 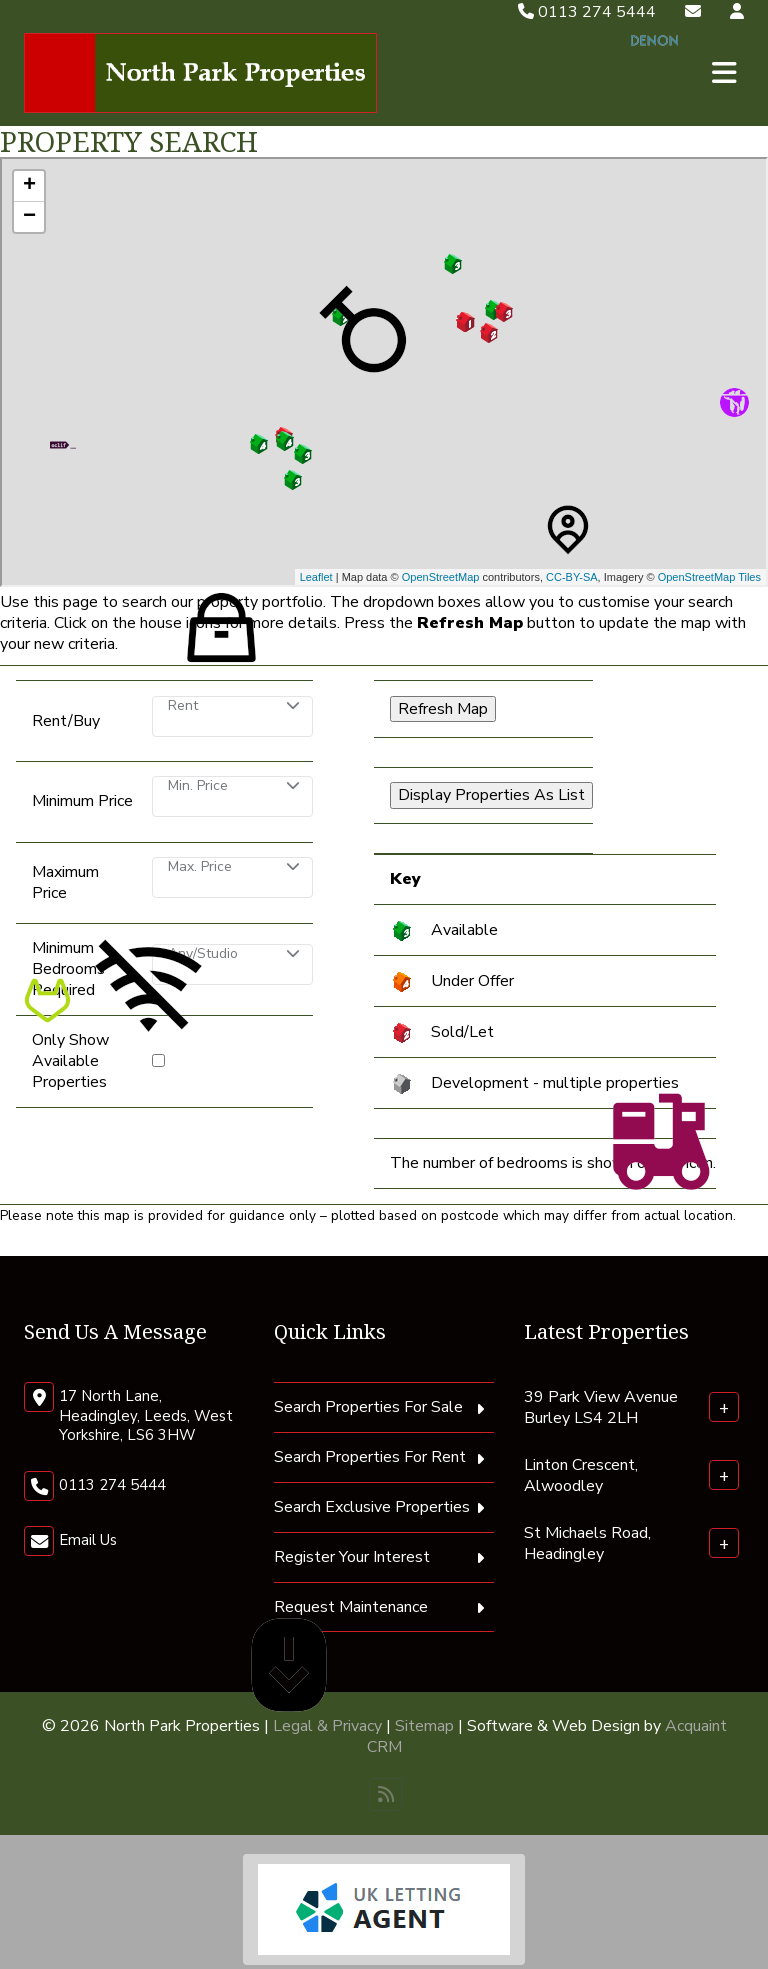 I want to click on open GitLab repository, so click(x=47, y=1000).